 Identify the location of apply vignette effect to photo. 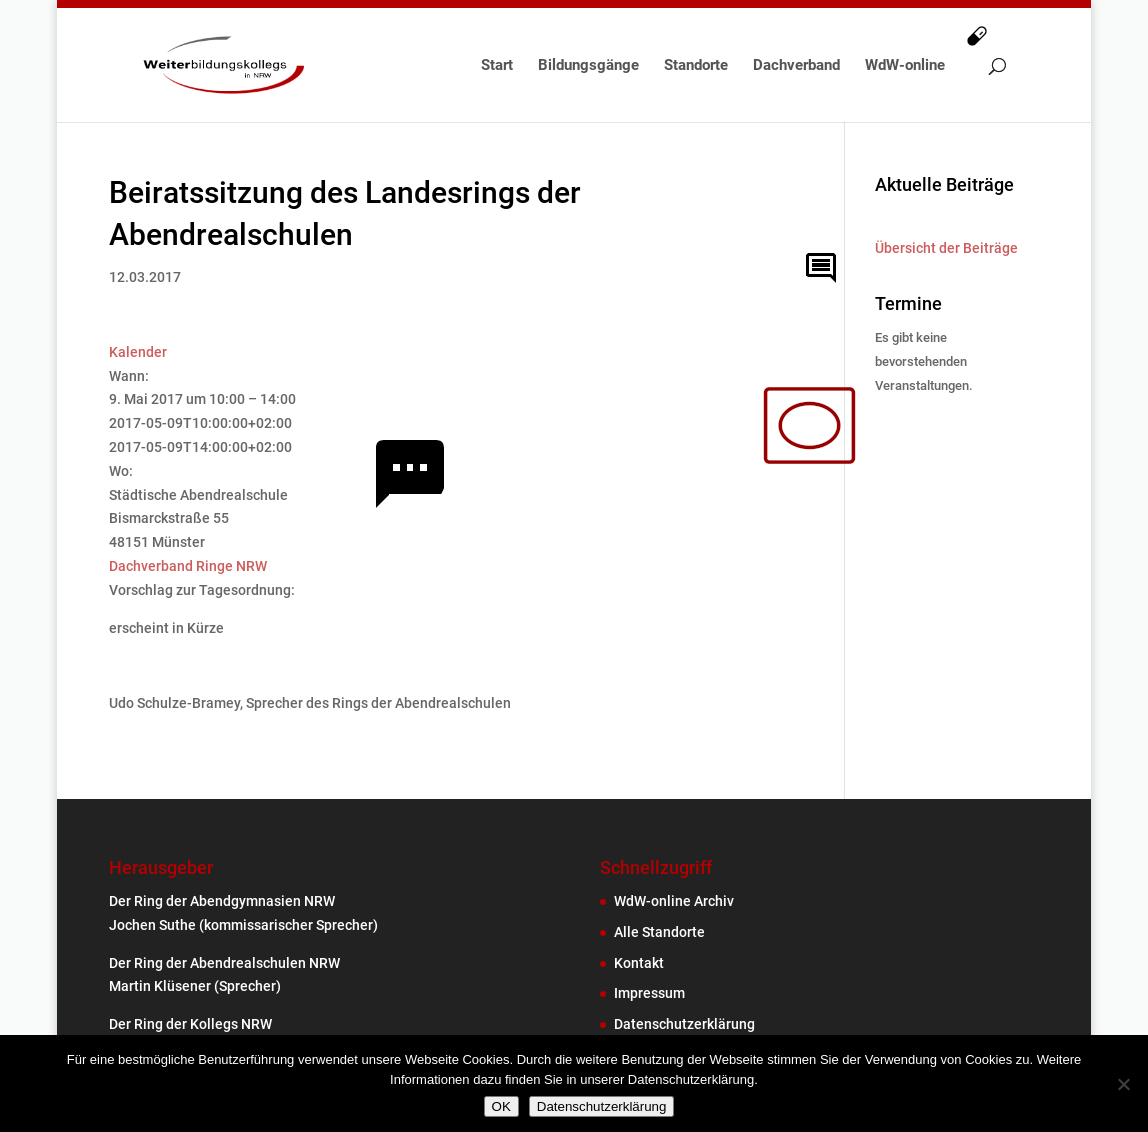
(809, 425).